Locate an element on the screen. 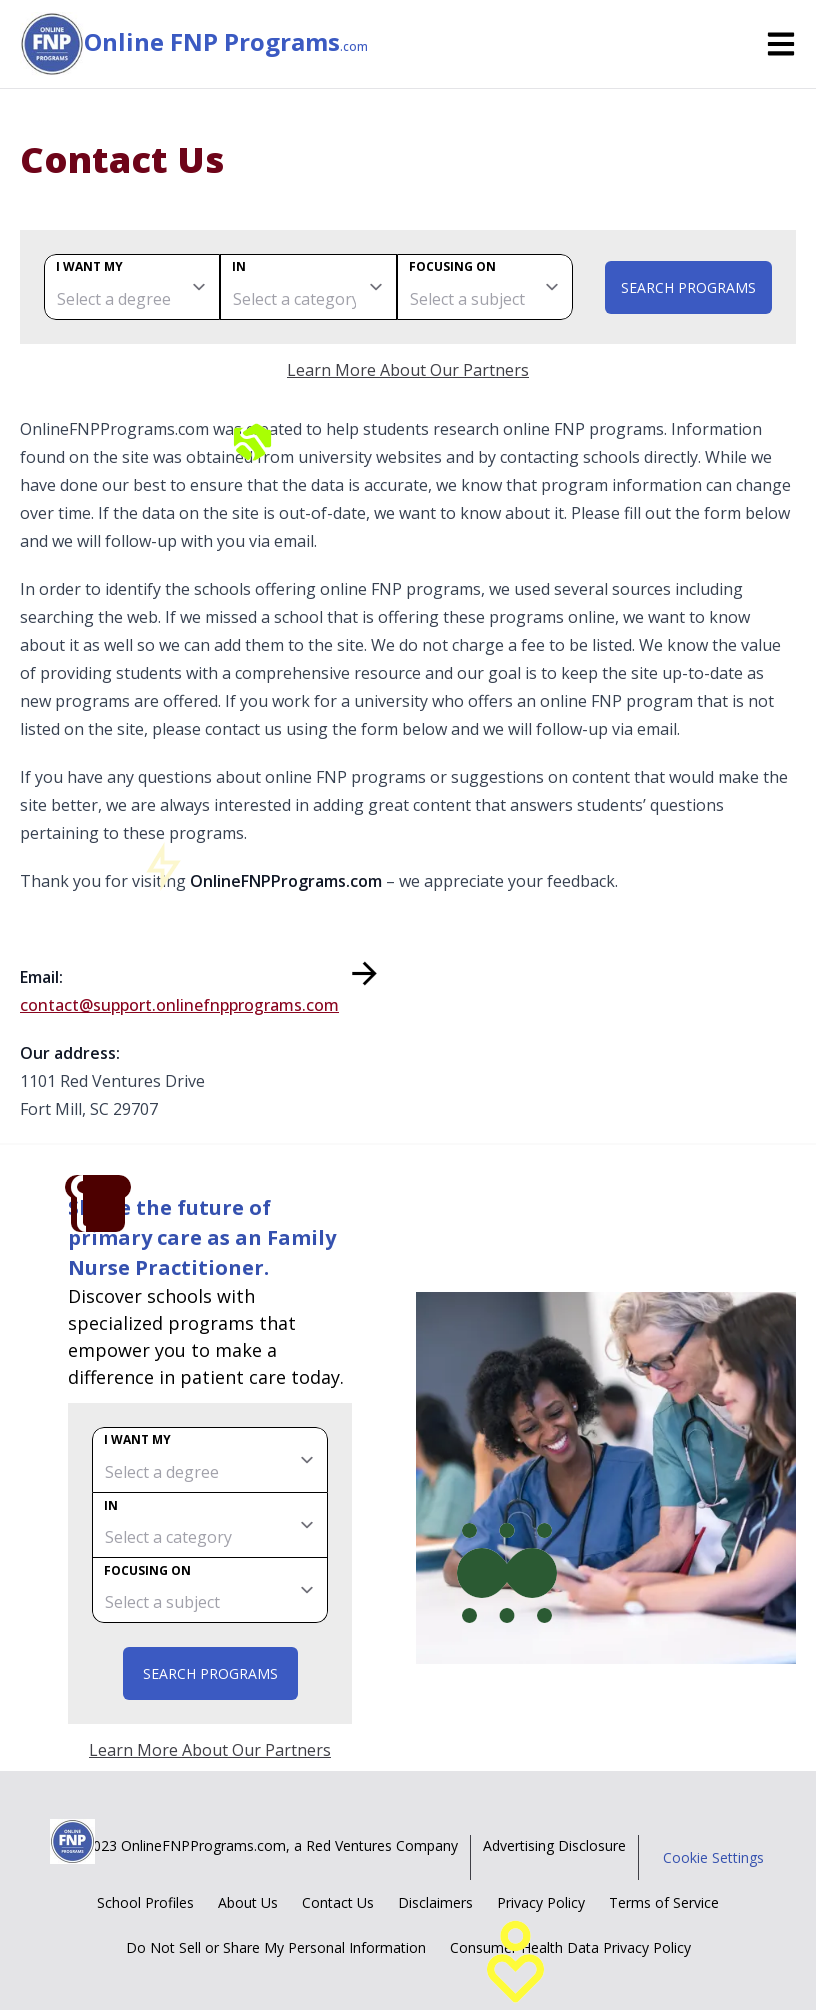  indicates hazy or foggy weather conditions is located at coordinates (507, 1573).